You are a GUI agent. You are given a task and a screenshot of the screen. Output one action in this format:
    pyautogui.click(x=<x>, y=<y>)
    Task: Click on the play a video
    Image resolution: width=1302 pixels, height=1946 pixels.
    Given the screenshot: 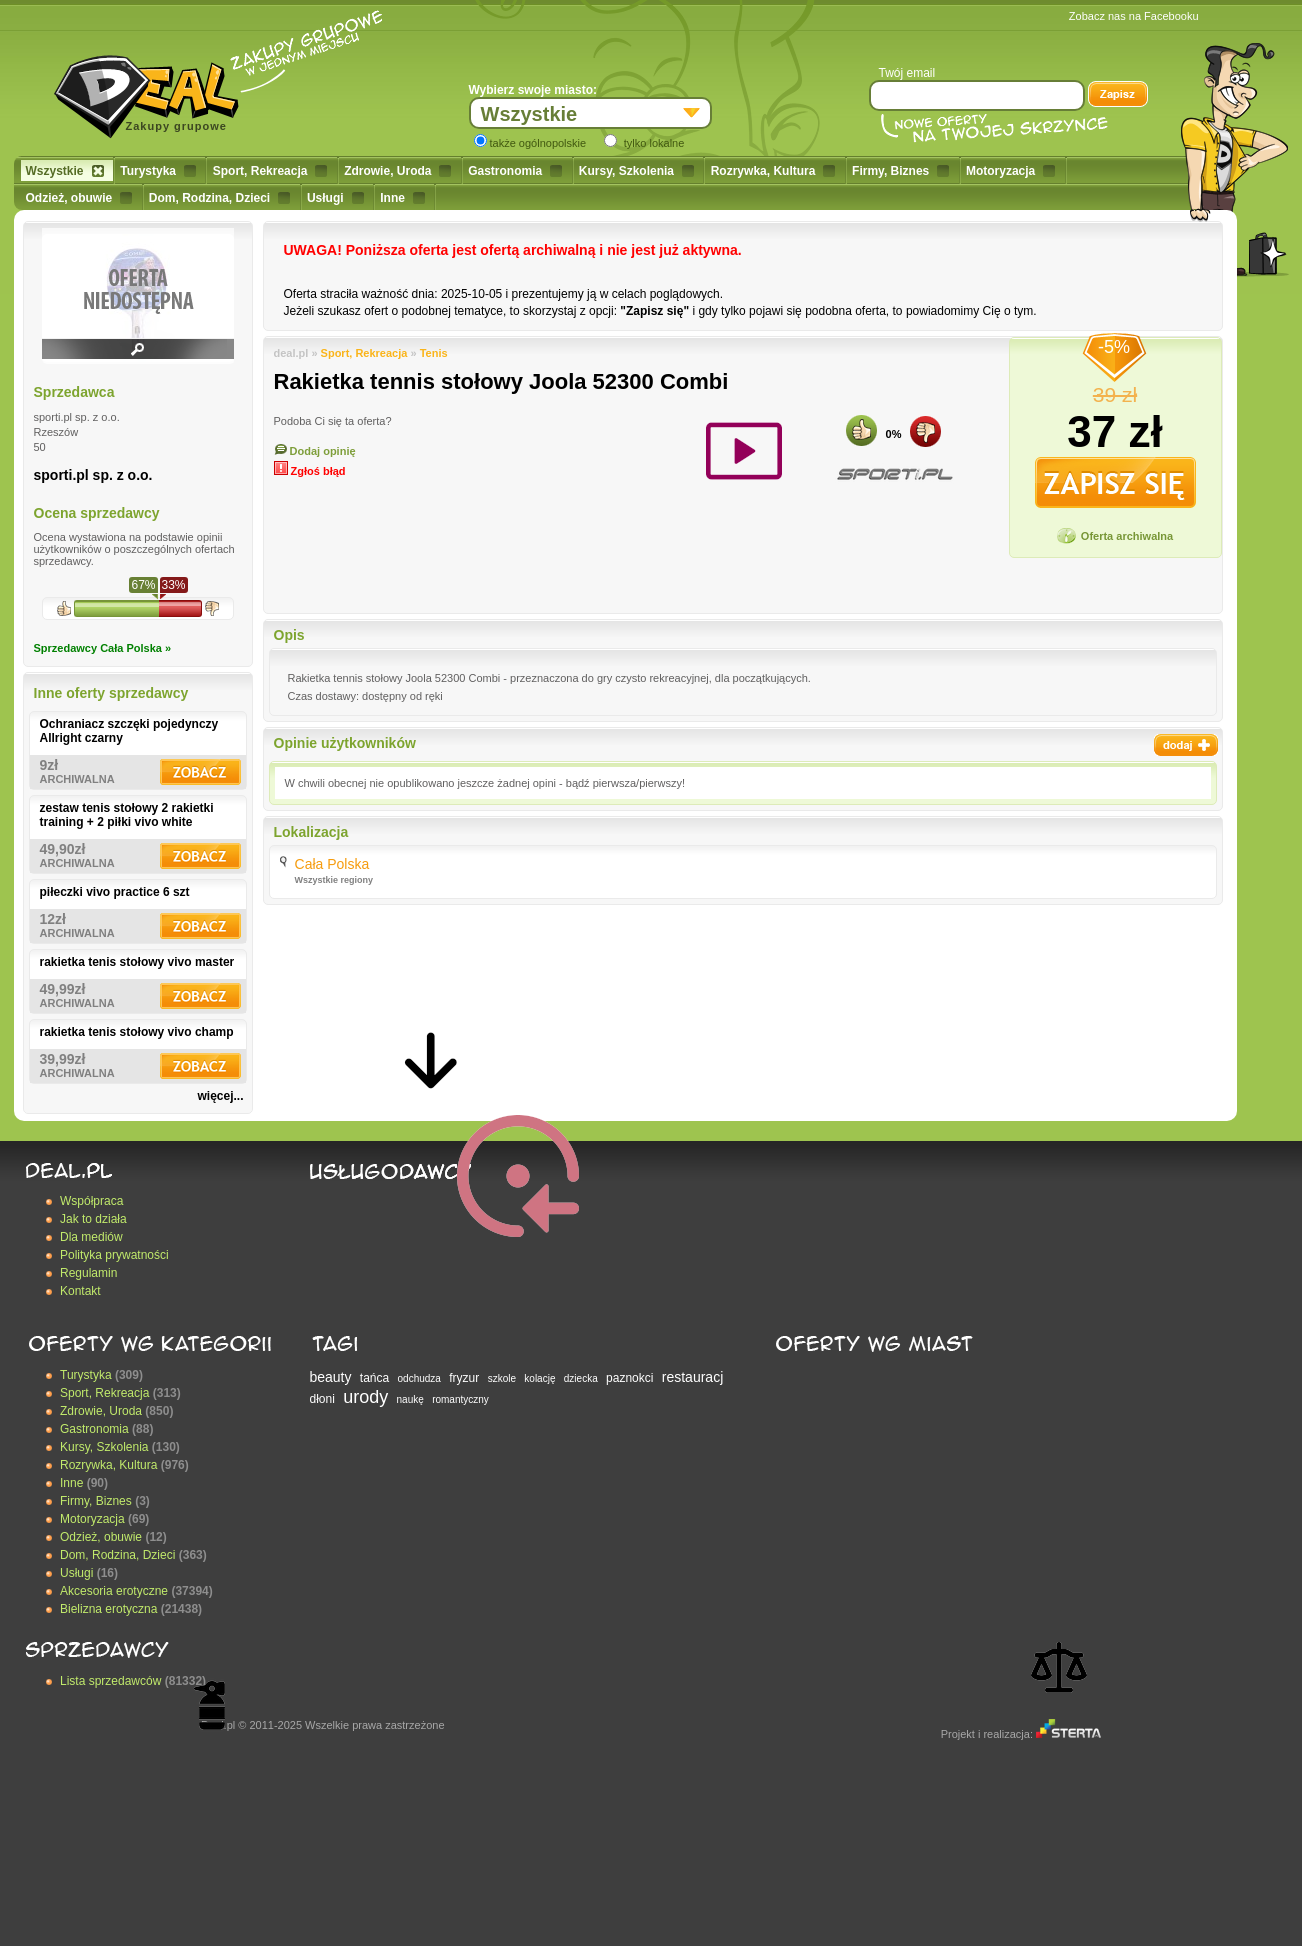 What is the action you would take?
    pyautogui.click(x=744, y=451)
    